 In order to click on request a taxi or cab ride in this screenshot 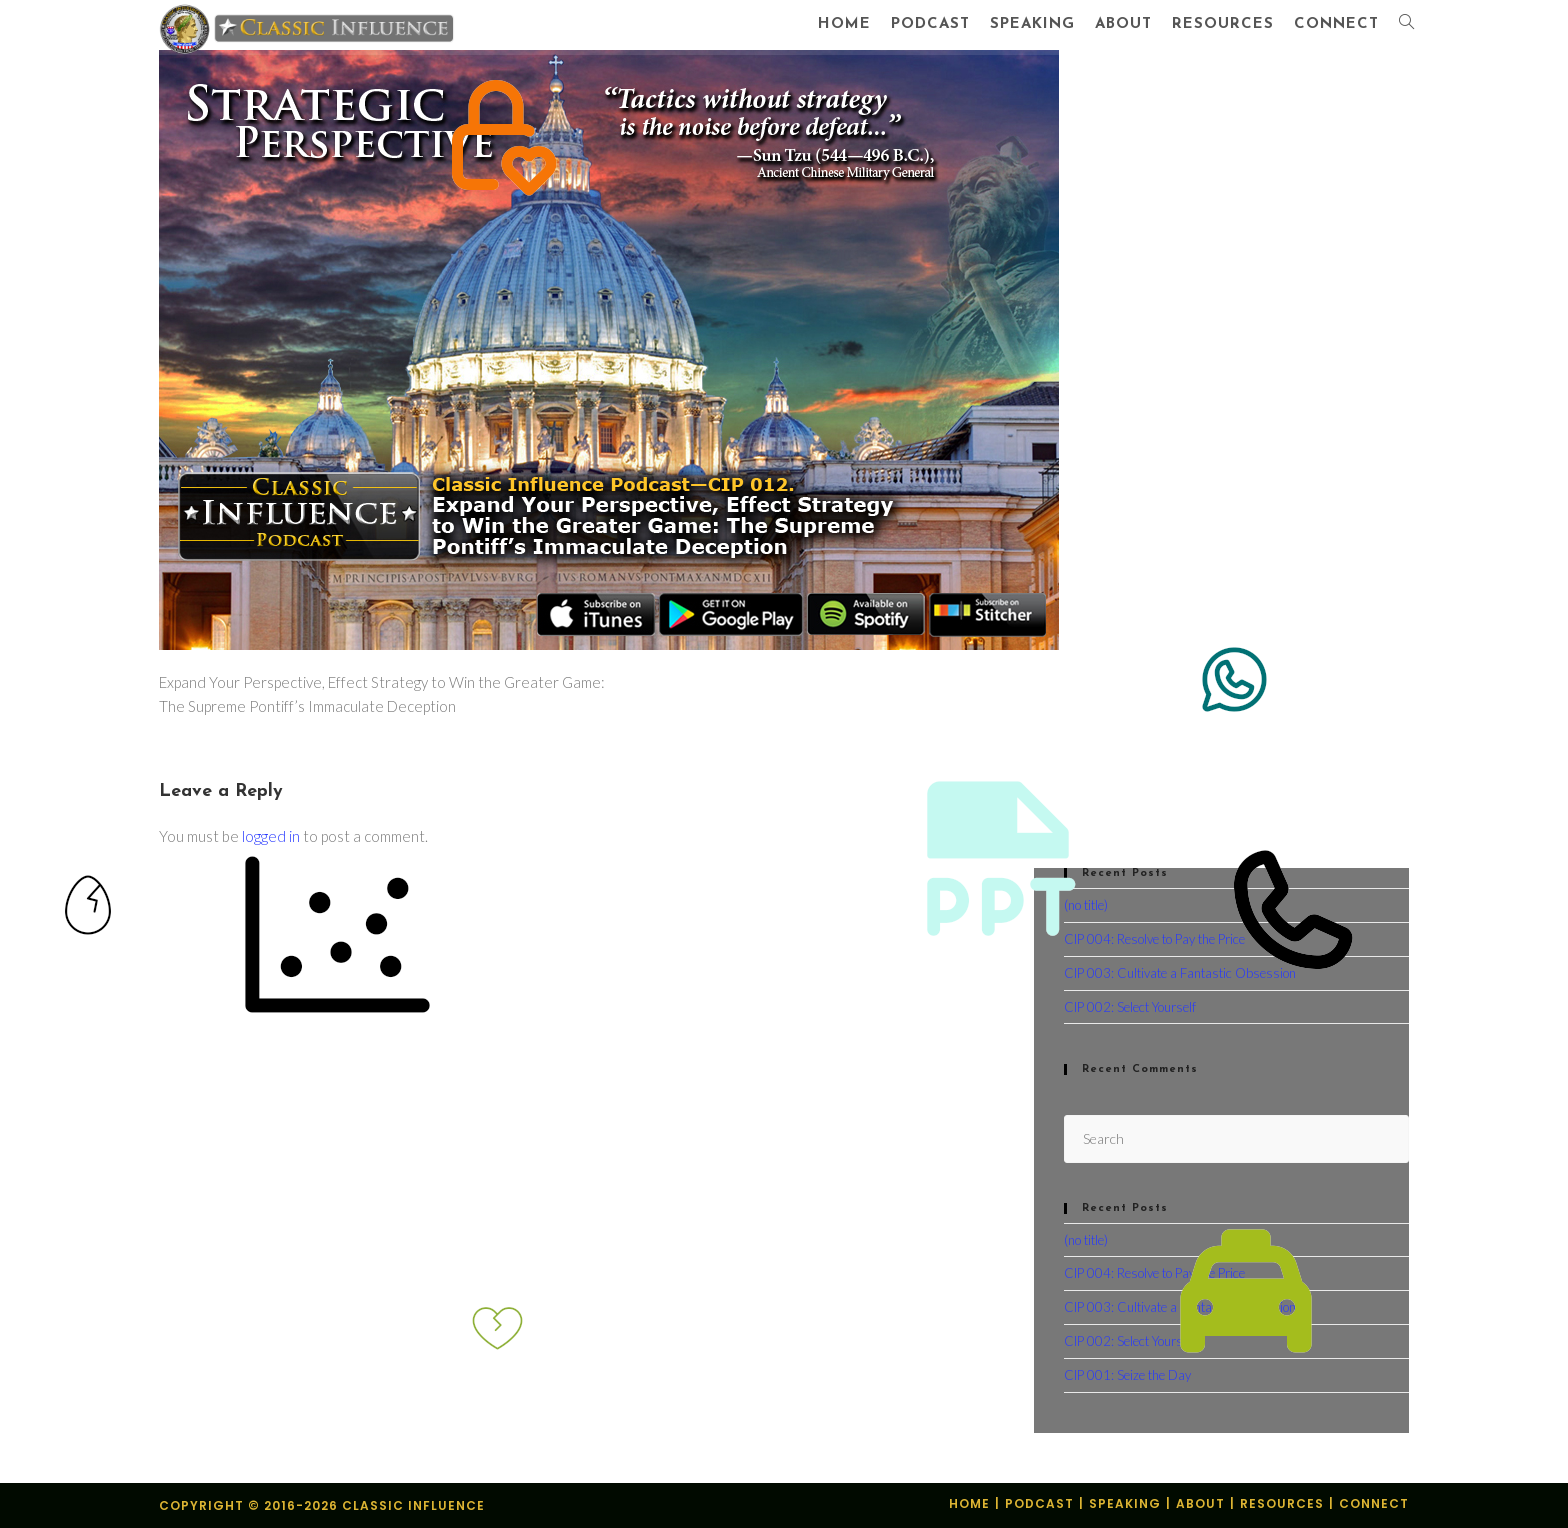, I will do `click(1246, 1295)`.